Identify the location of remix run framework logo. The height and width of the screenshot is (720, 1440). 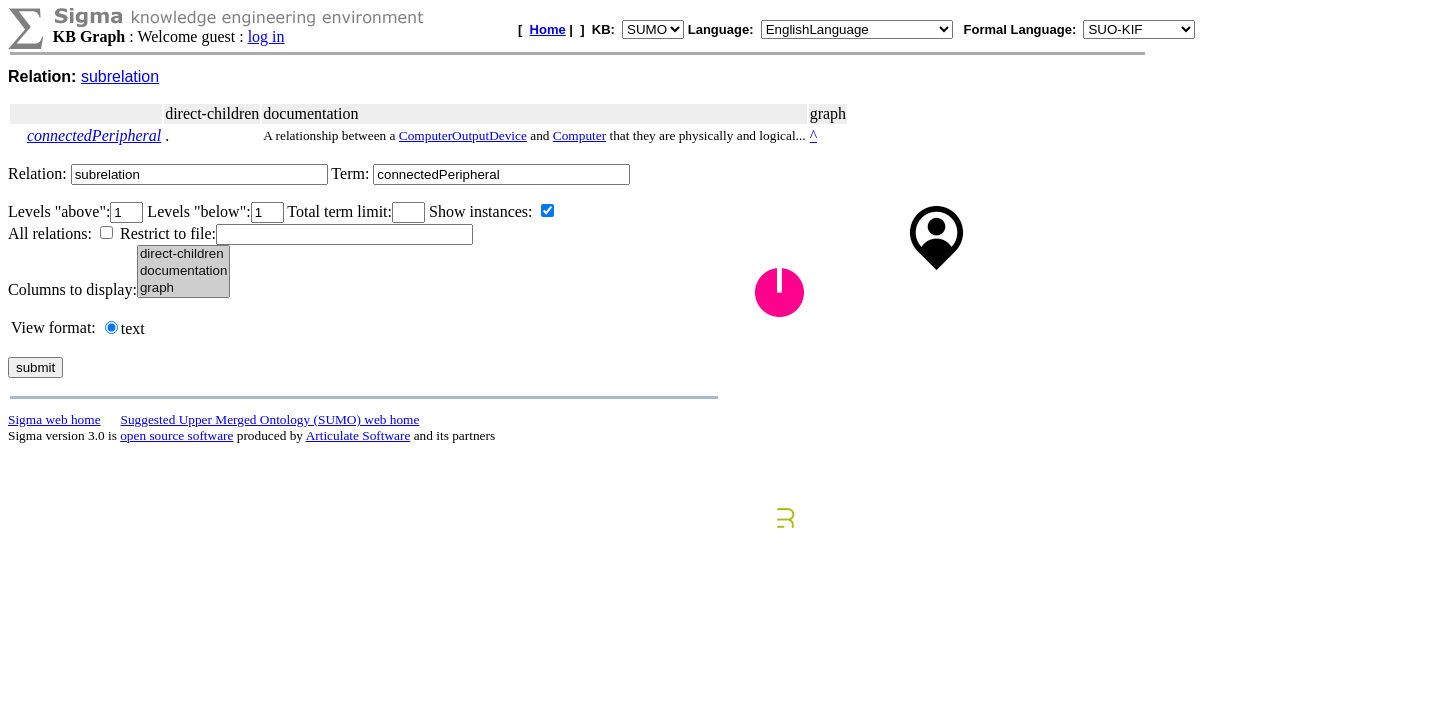
(785, 518).